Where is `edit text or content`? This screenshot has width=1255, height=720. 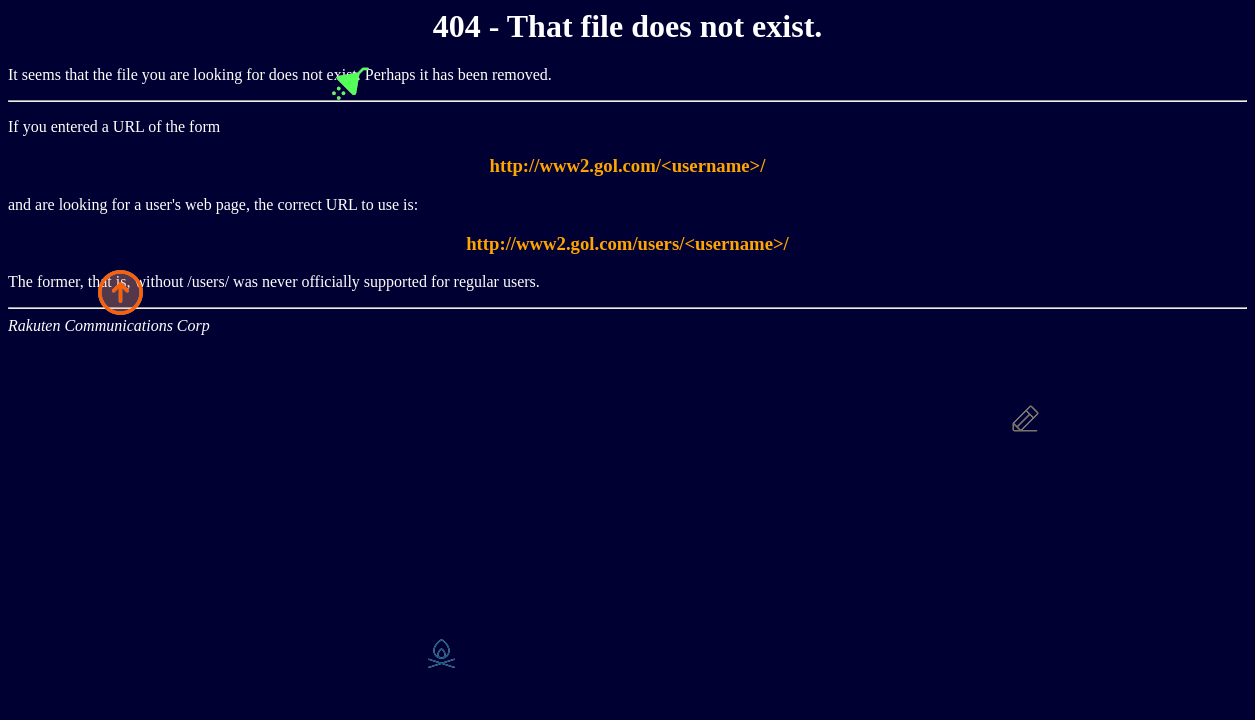 edit text or content is located at coordinates (1025, 419).